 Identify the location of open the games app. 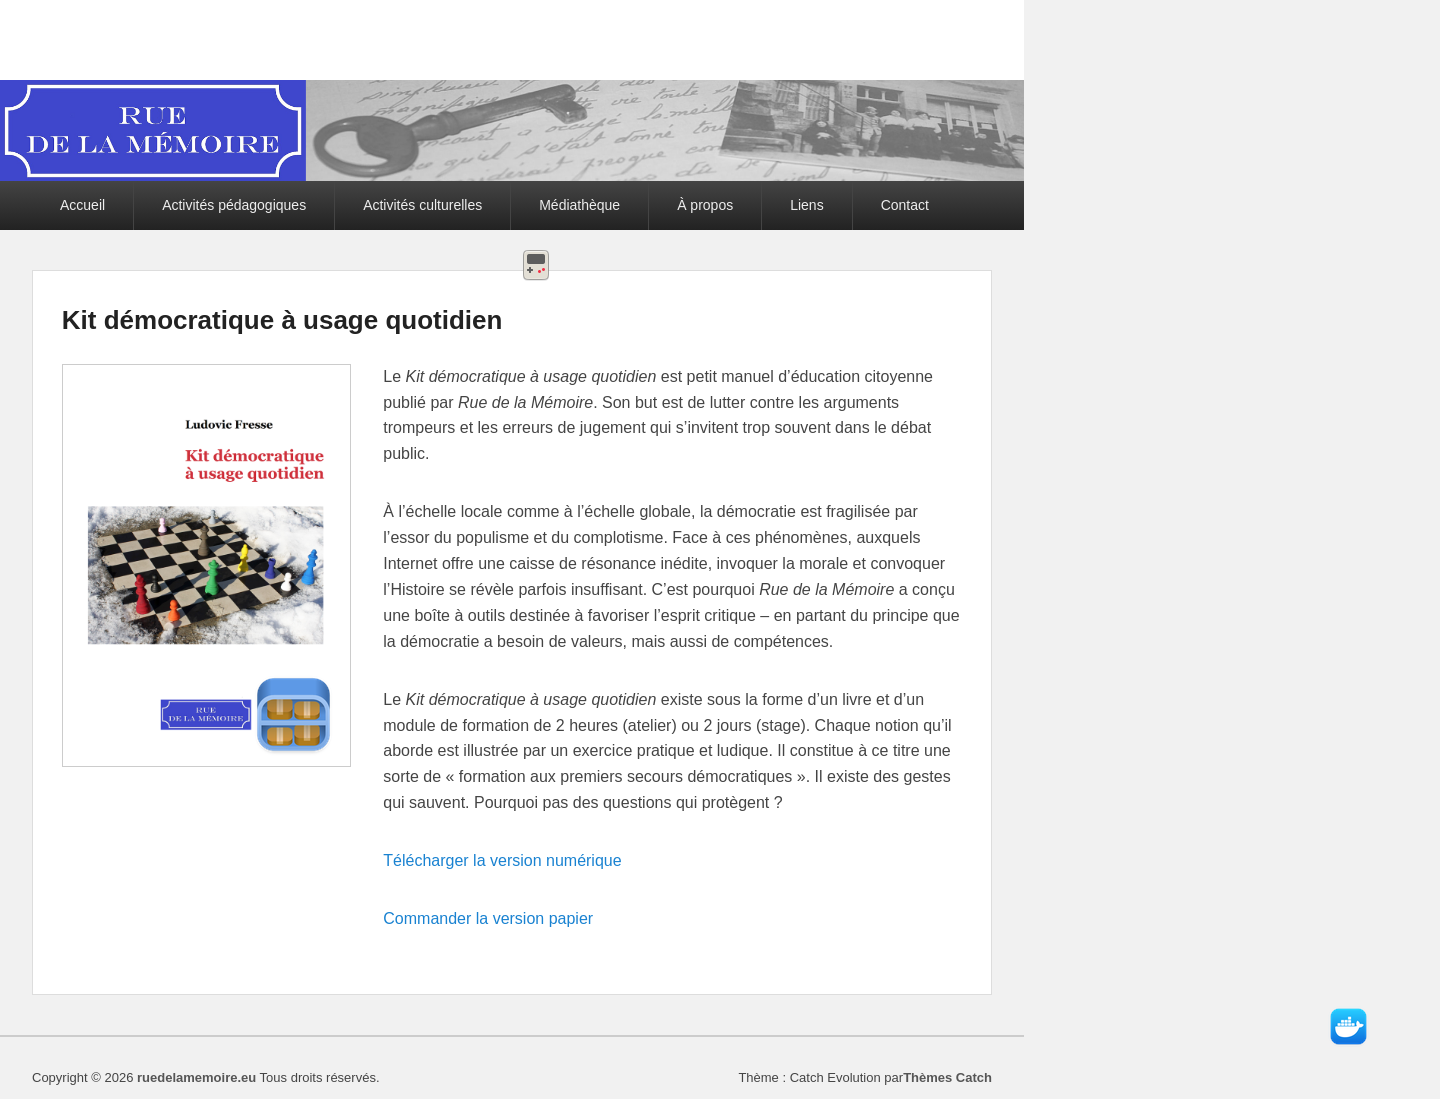
(536, 265).